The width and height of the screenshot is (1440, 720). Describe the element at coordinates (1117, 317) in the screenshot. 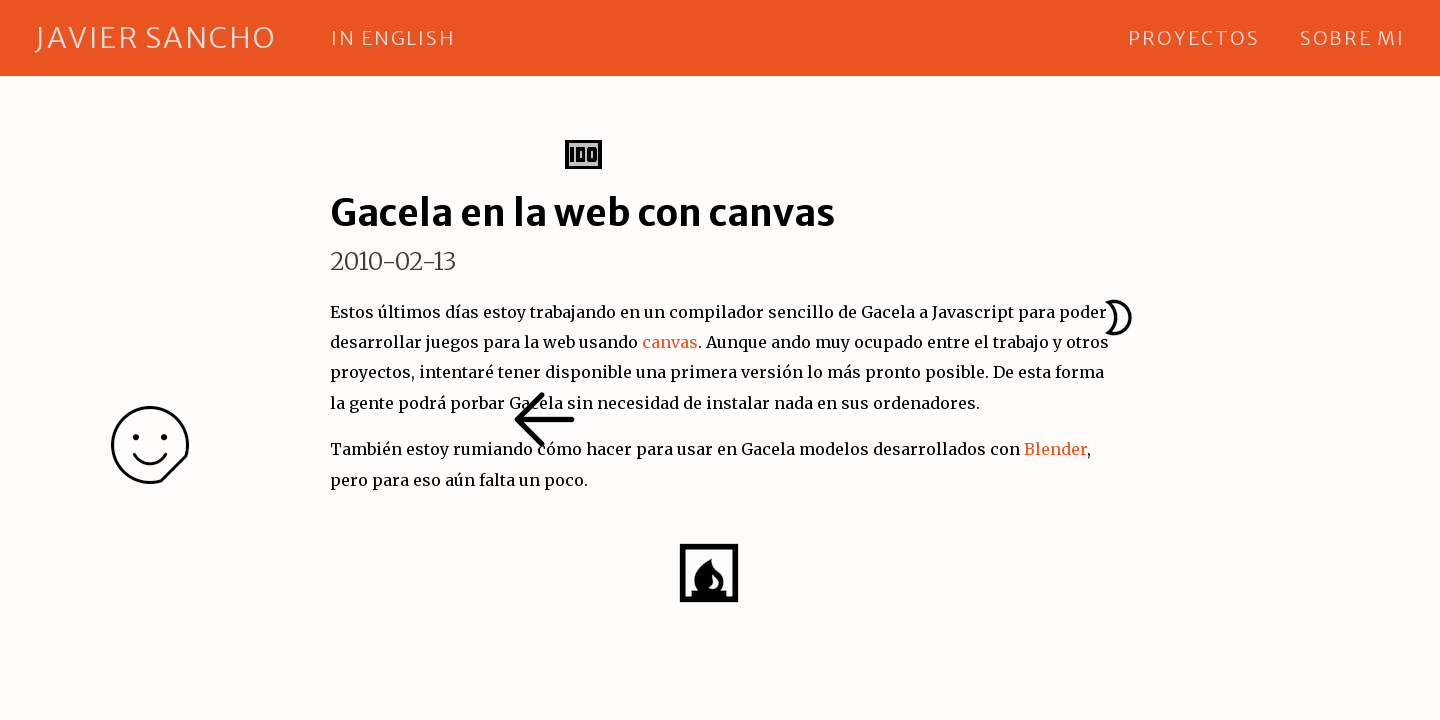

I see `toggle dark mode or night theme` at that location.